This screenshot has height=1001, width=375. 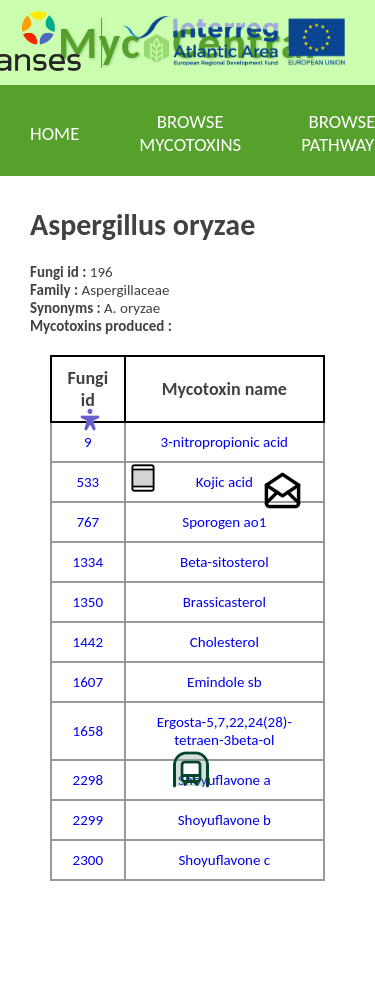 I want to click on indicates a read or opened email, so click(x=282, y=490).